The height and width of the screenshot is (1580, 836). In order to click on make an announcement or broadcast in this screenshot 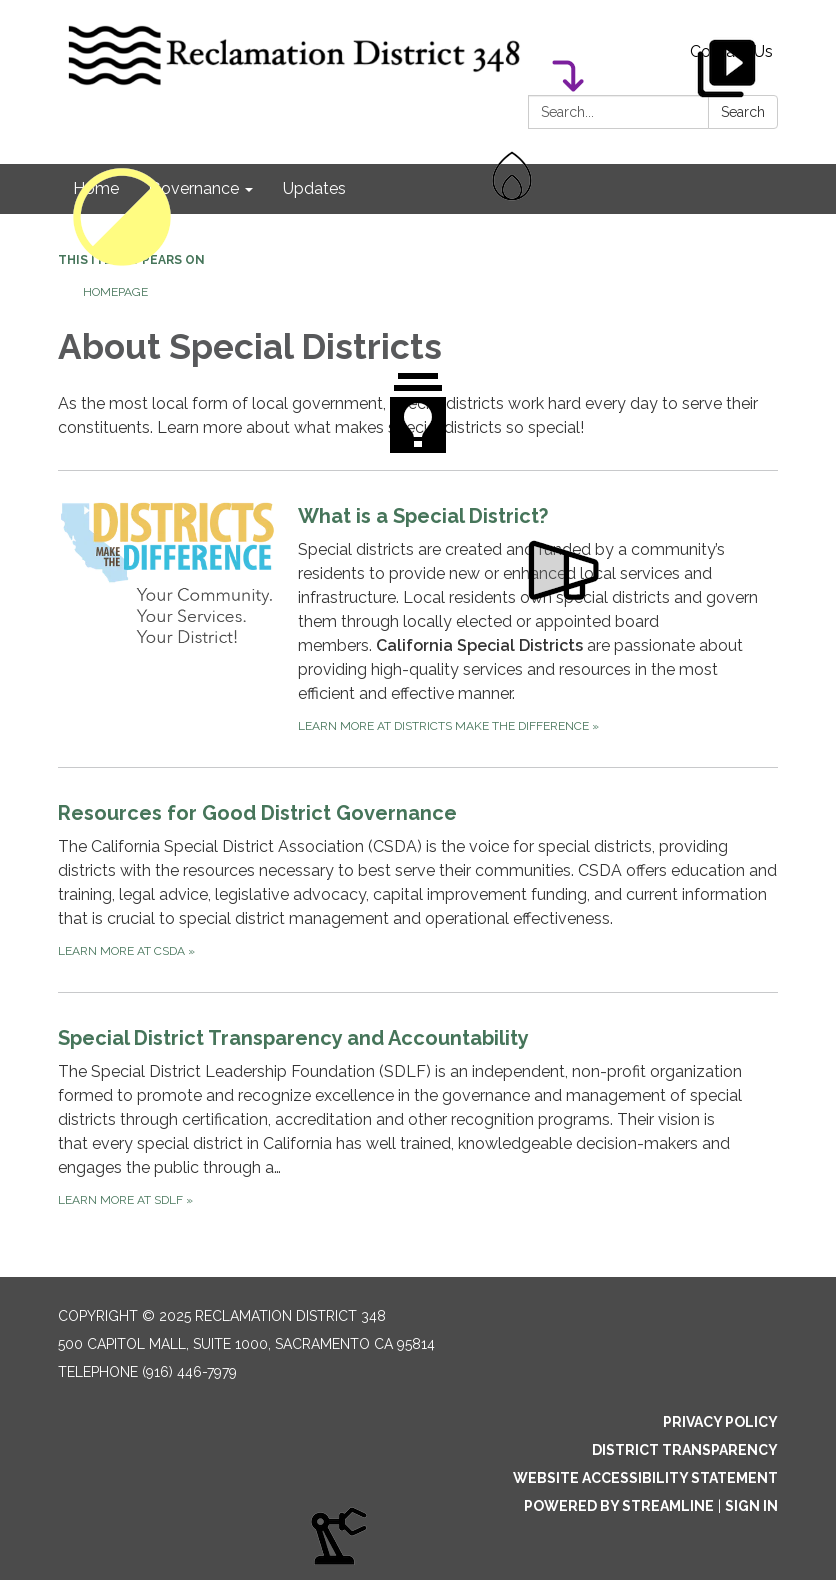, I will do `click(561, 573)`.